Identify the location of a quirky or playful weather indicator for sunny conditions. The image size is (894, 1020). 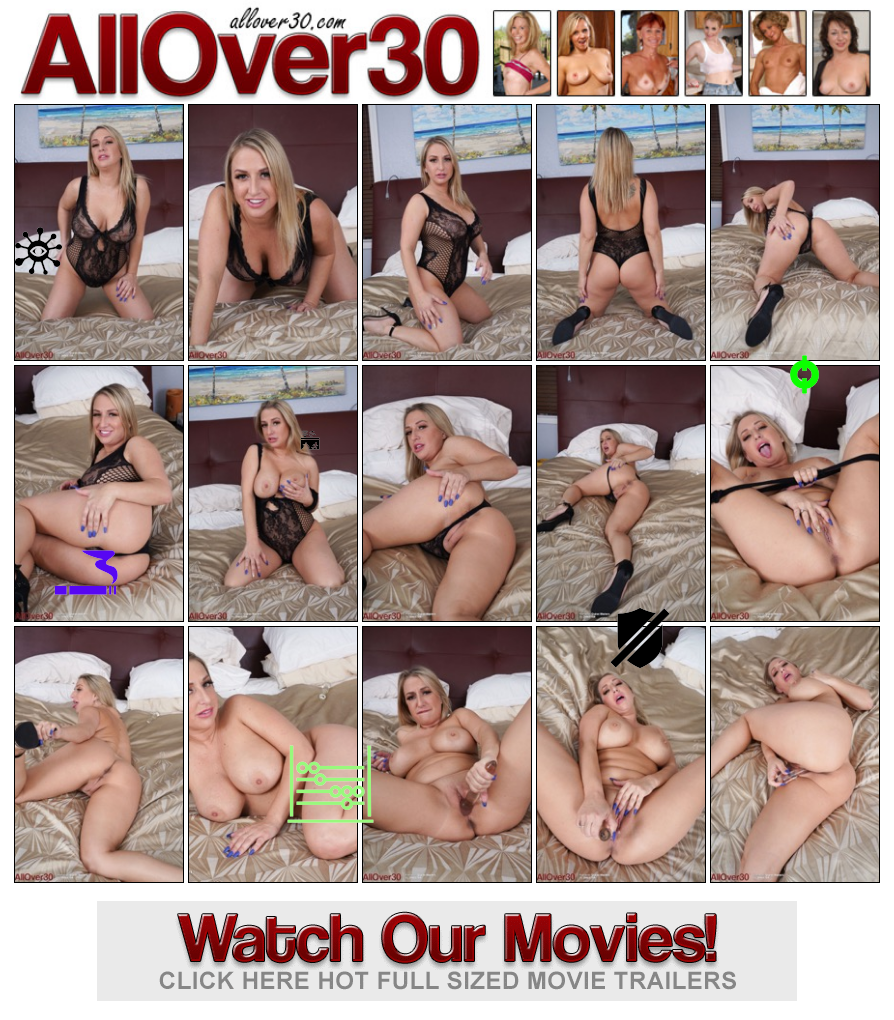
(38, 250).